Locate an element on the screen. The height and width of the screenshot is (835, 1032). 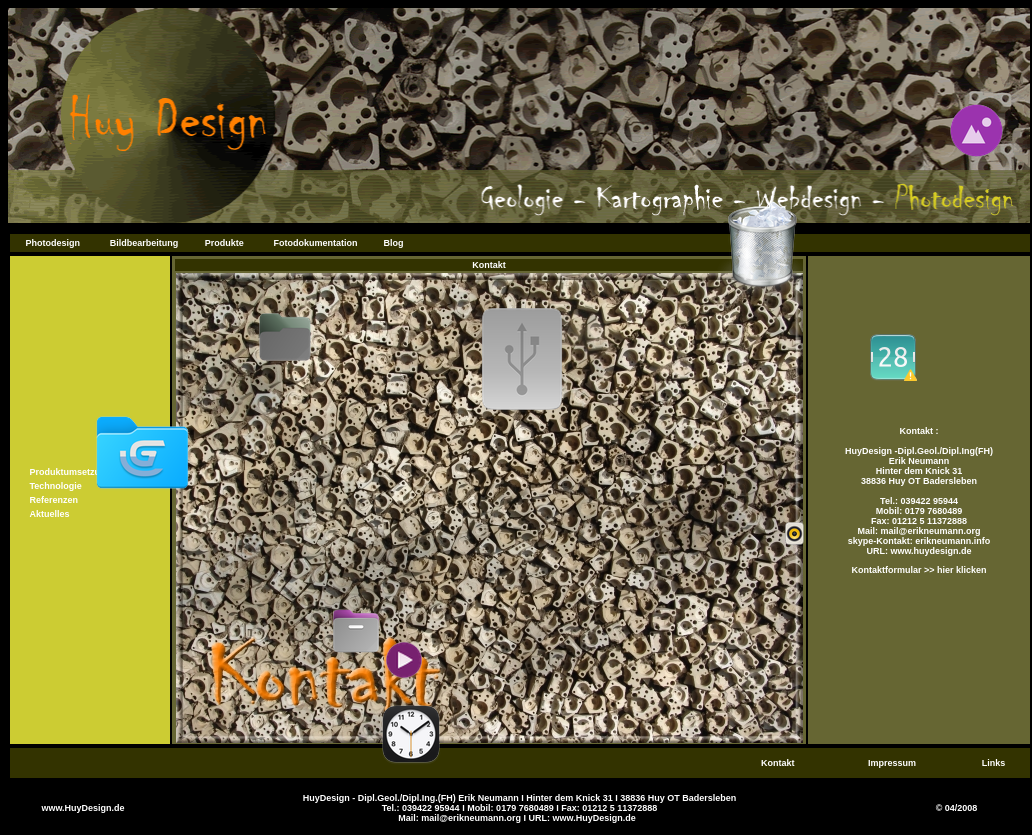
indicates an upcoming appointment or event is located at coordinates (893, 357).